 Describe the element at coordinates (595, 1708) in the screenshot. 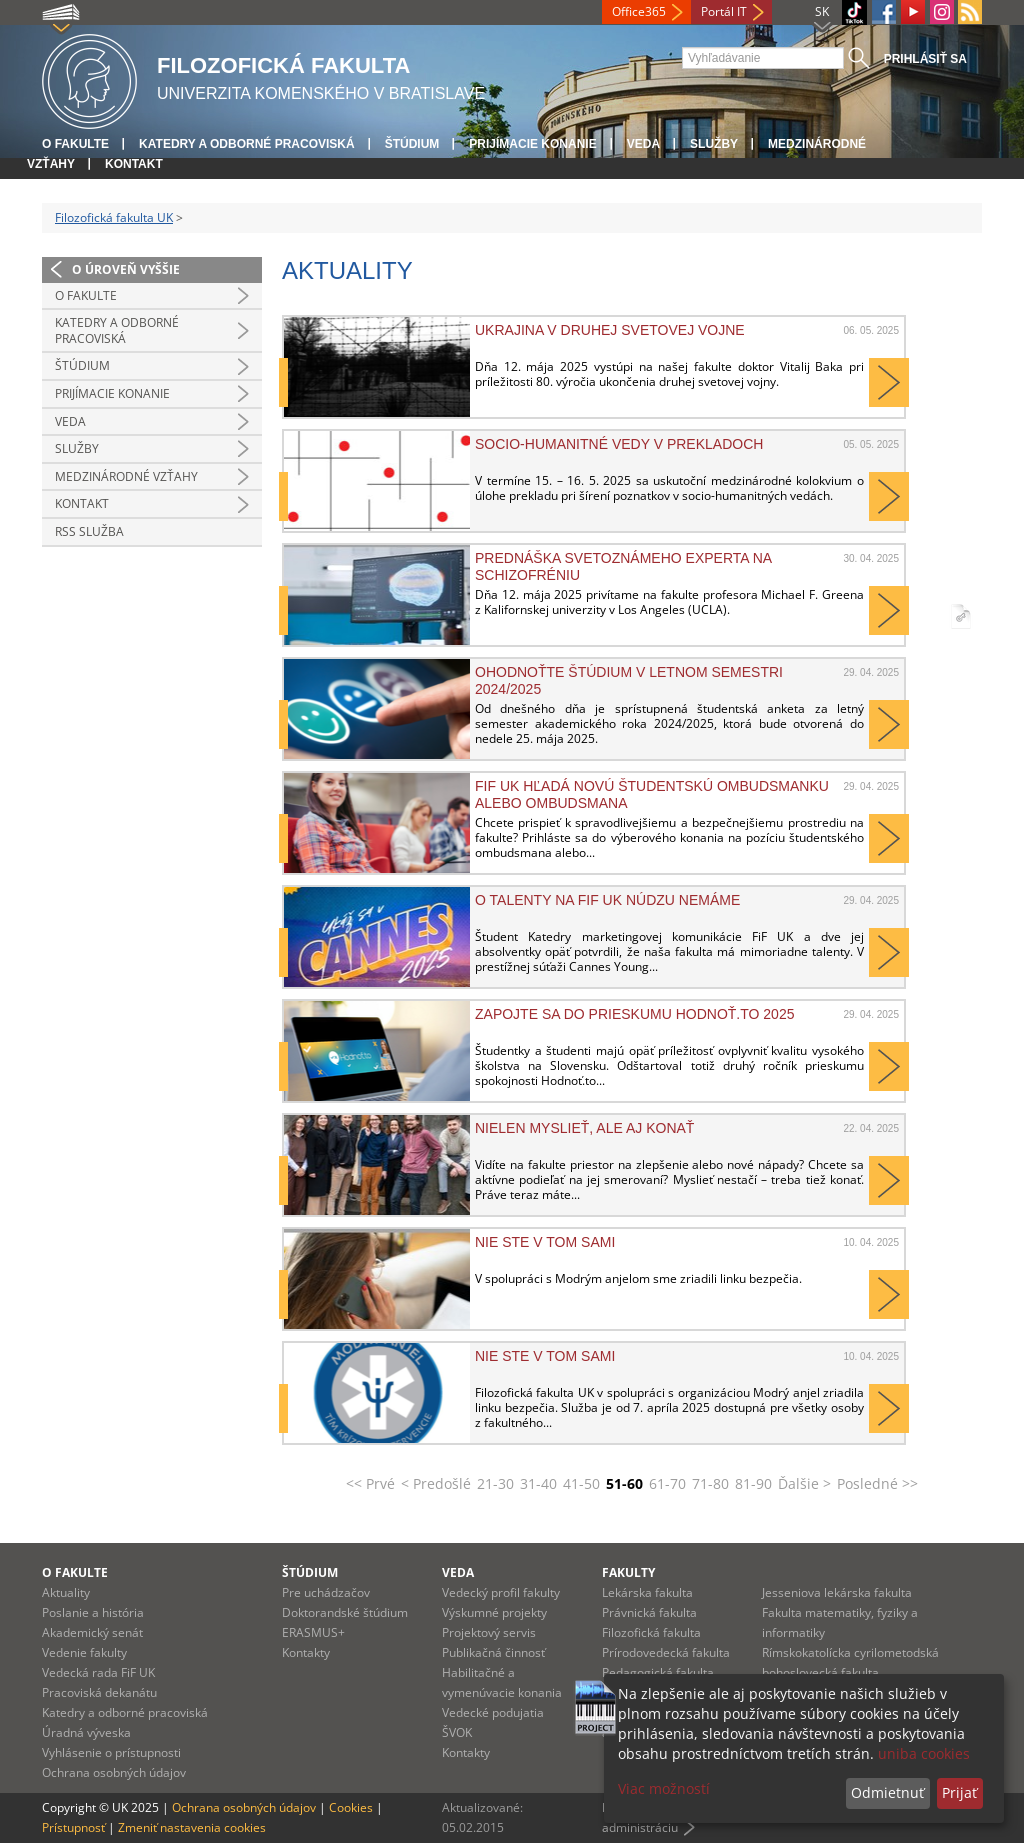

I see `open a Logic Pro or GarageBand project file` at that location.